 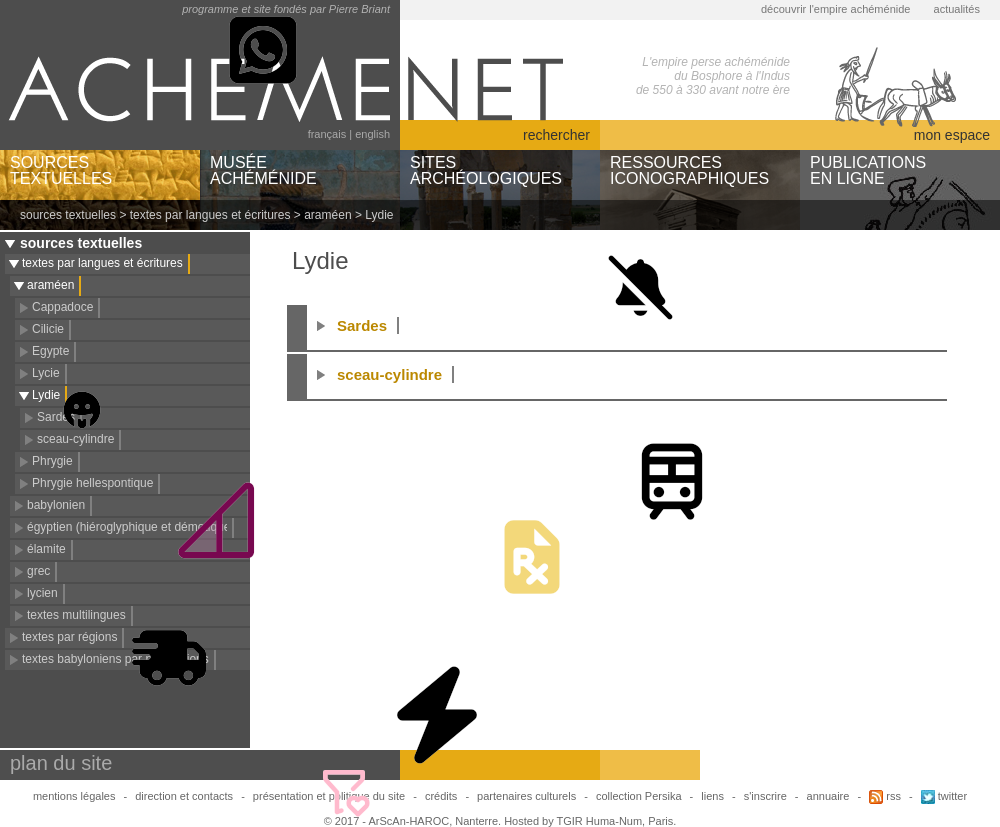 What do you see at coordinates (263, 50) in the screenshot?
I see `open WhatsApp messaging app` at bounding box center [263, 50].